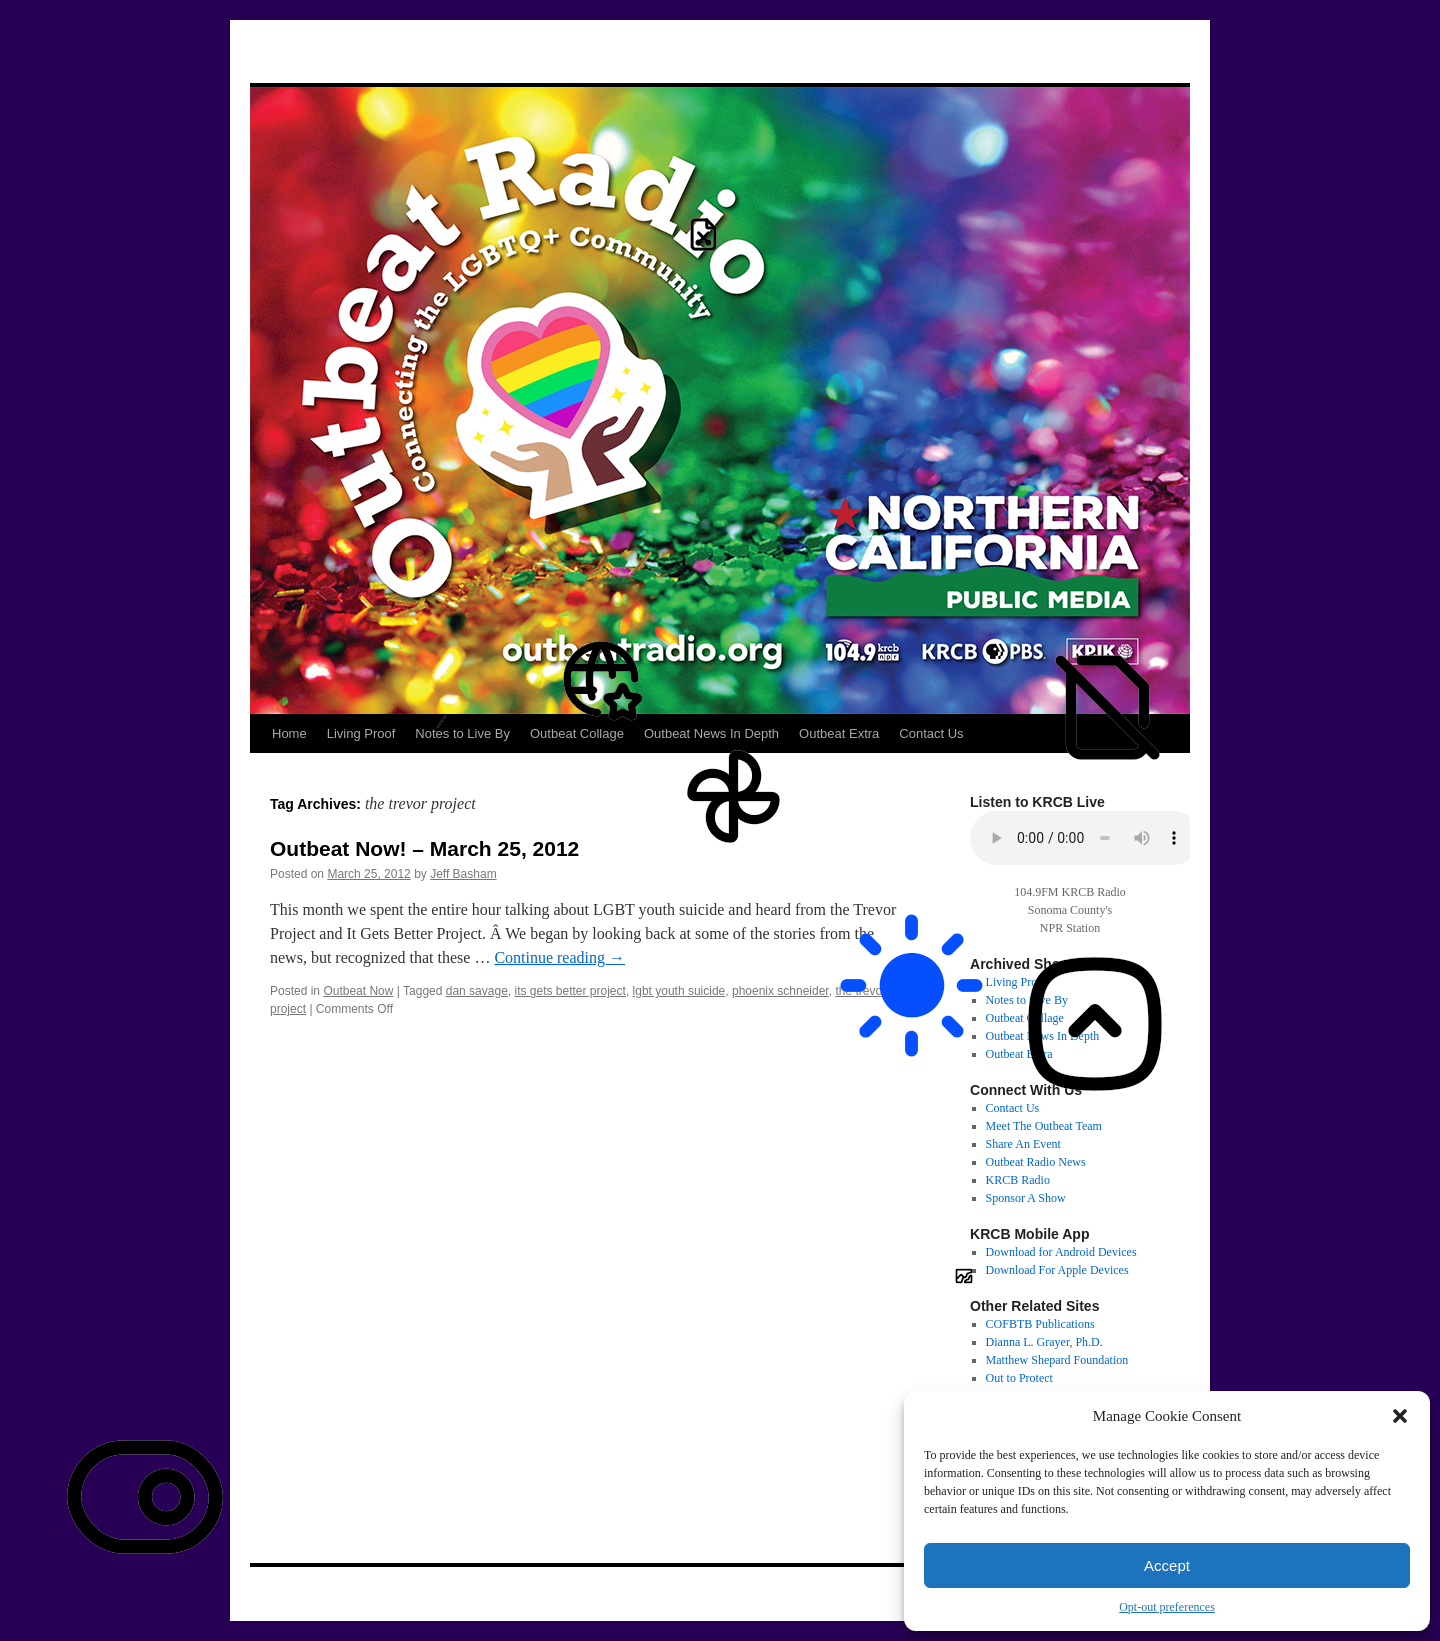 The image size is (1440, 1641). I want to click on toggle switch in the on/enabled position, so click(145, 1497).